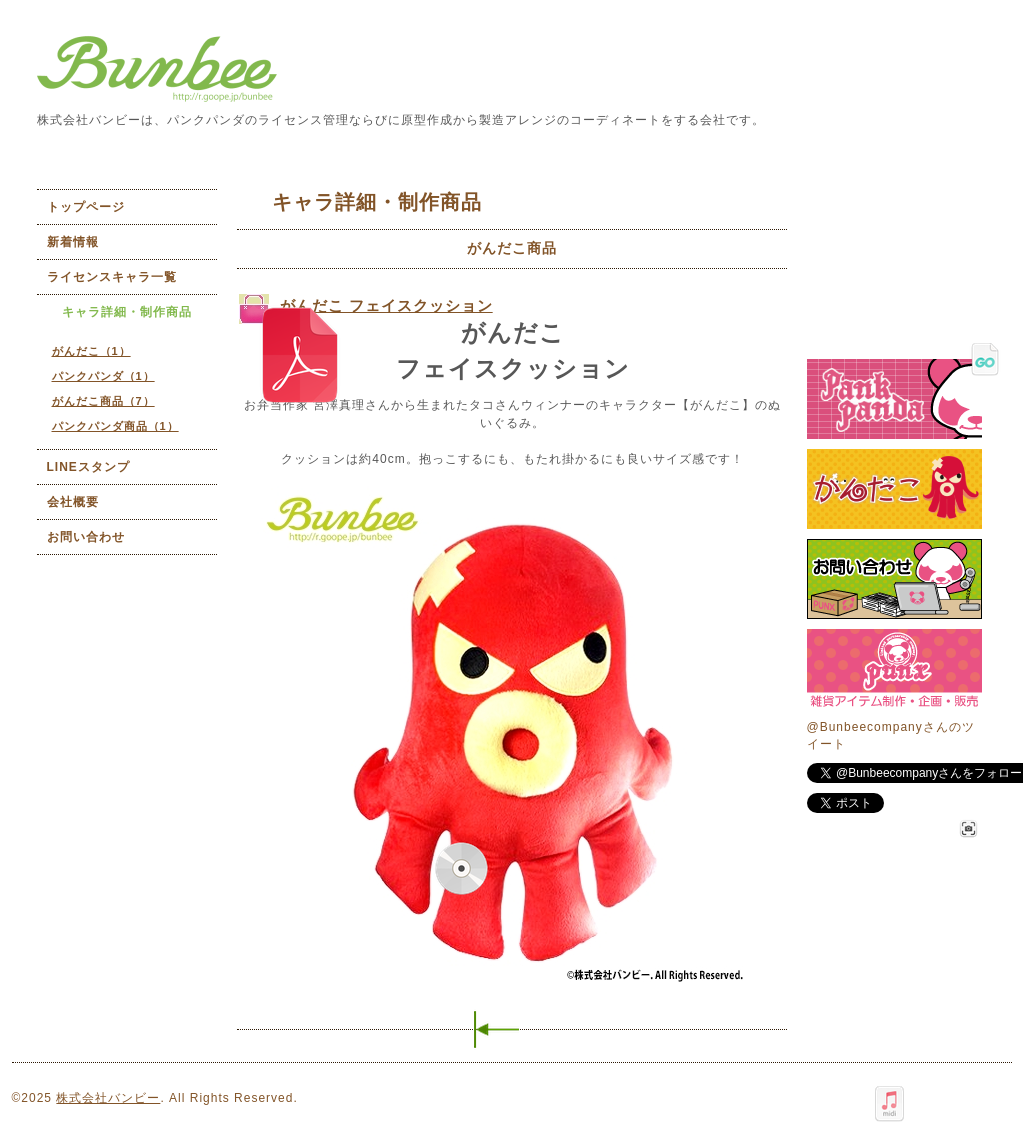  I want to click on a Go programming language source file, so click(985, 359).